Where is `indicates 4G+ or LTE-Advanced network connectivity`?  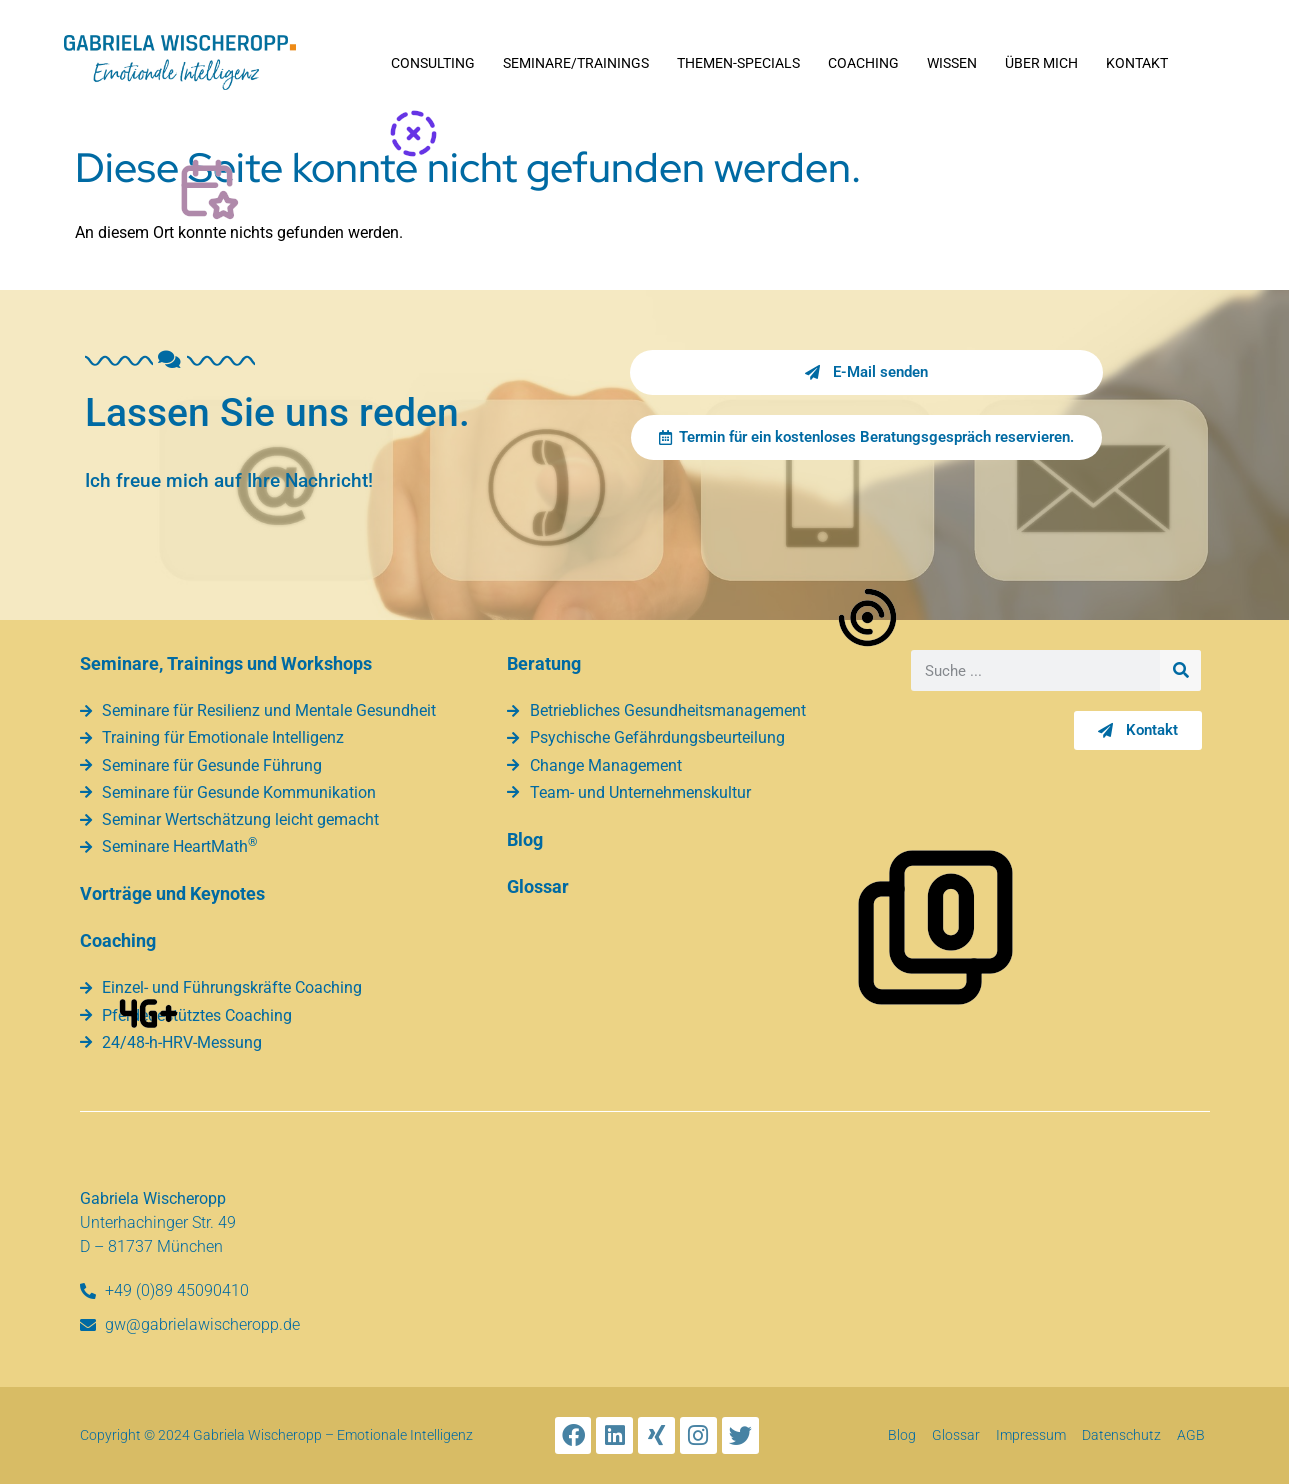
indicates 4G+ or LTE-Advanced network connectivity is located at coordinates (148, 1013).